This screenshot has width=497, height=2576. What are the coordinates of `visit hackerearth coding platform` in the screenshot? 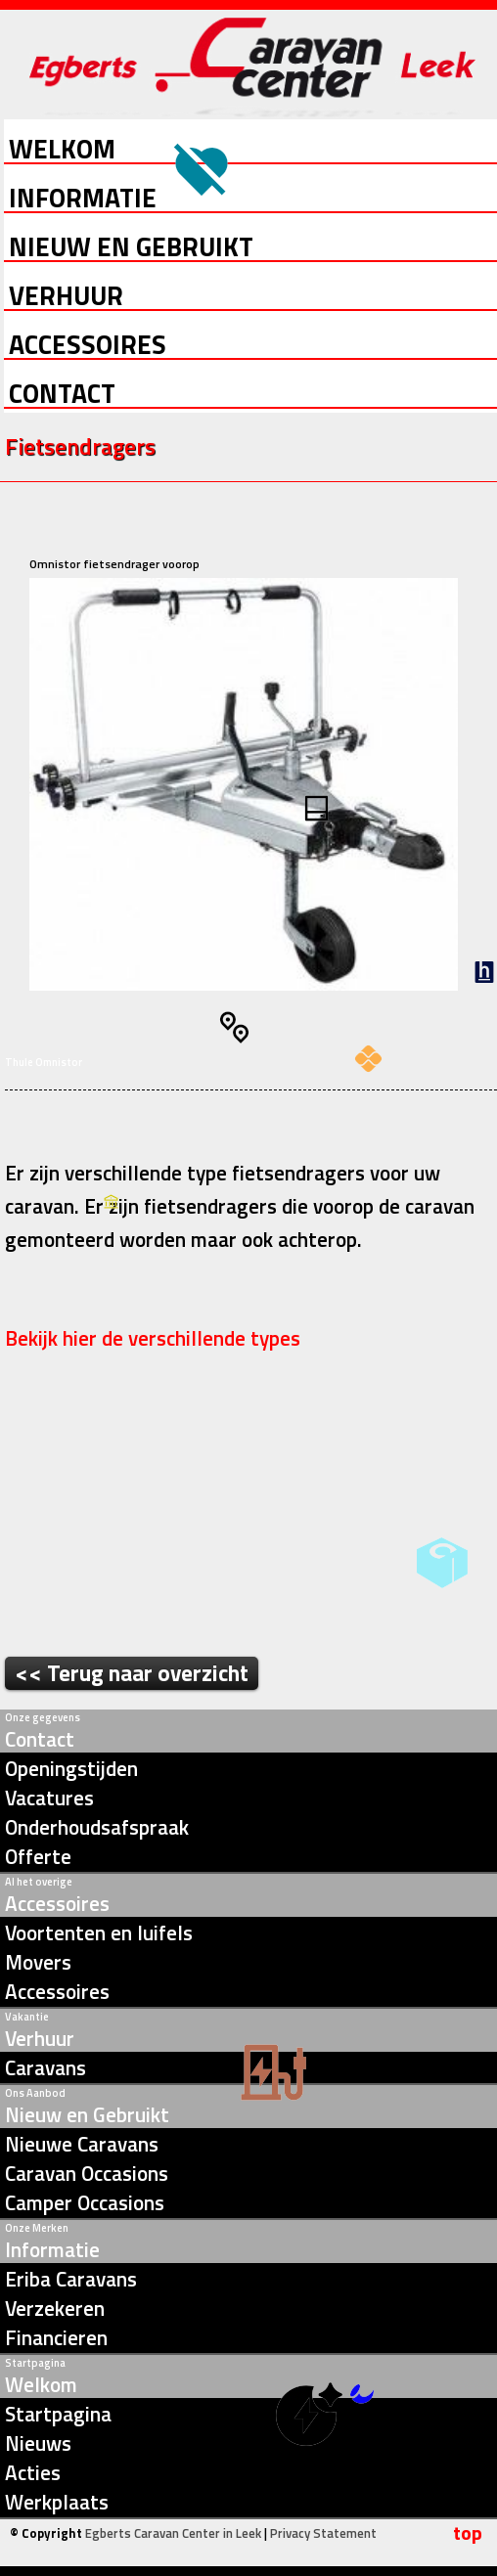 It's located at (484, 972).